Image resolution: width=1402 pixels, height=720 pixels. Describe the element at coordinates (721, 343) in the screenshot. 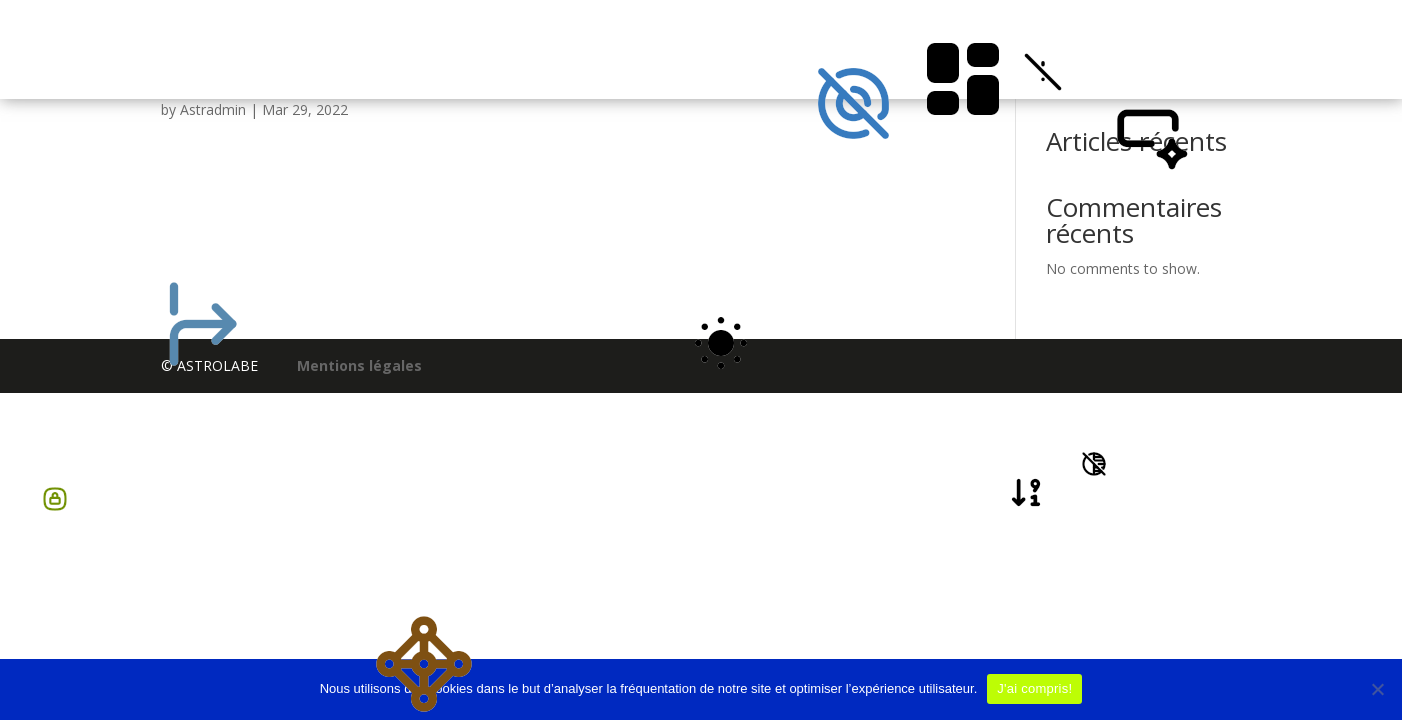

I see `decrease screen brightness` at that location.